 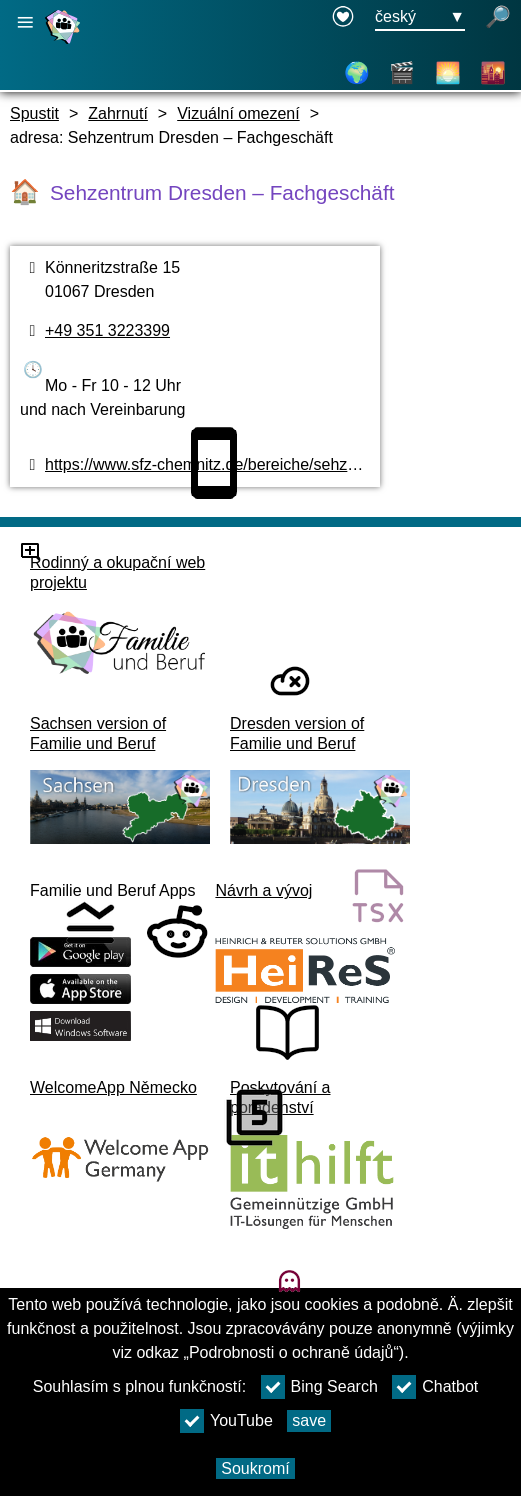 What do you see at coordinates (214, 463) in the screenshot?
I see `set mobile device as primary` at bounding box center [214, 463].